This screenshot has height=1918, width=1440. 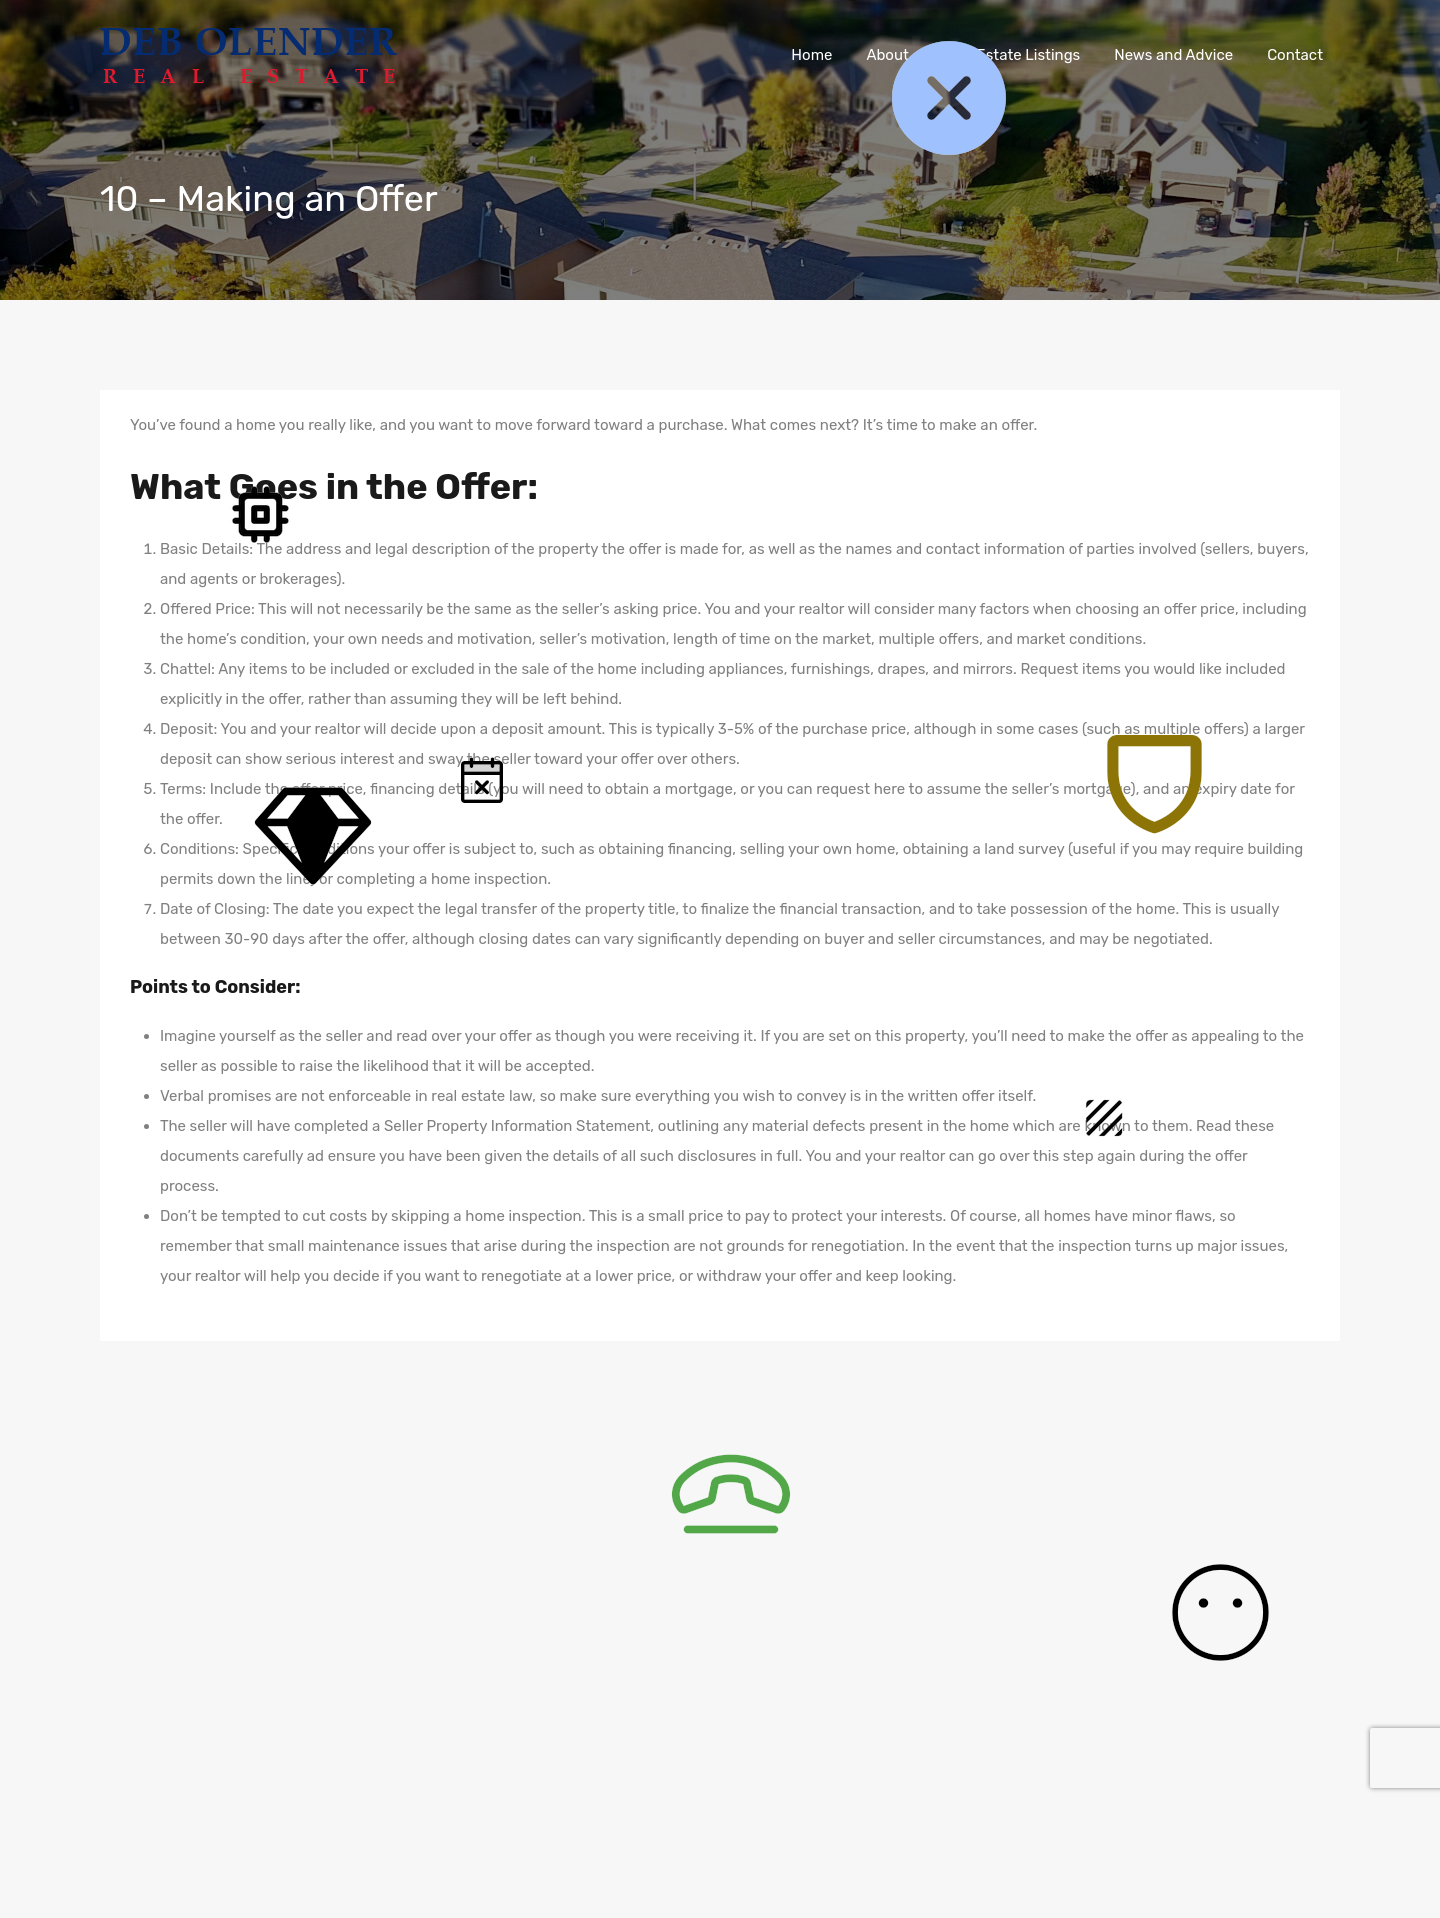 What do you see at coordinates (482, 782) in the screenshot?
I see `cancel or delete a scheduled event` at bounding box center [482, 782].